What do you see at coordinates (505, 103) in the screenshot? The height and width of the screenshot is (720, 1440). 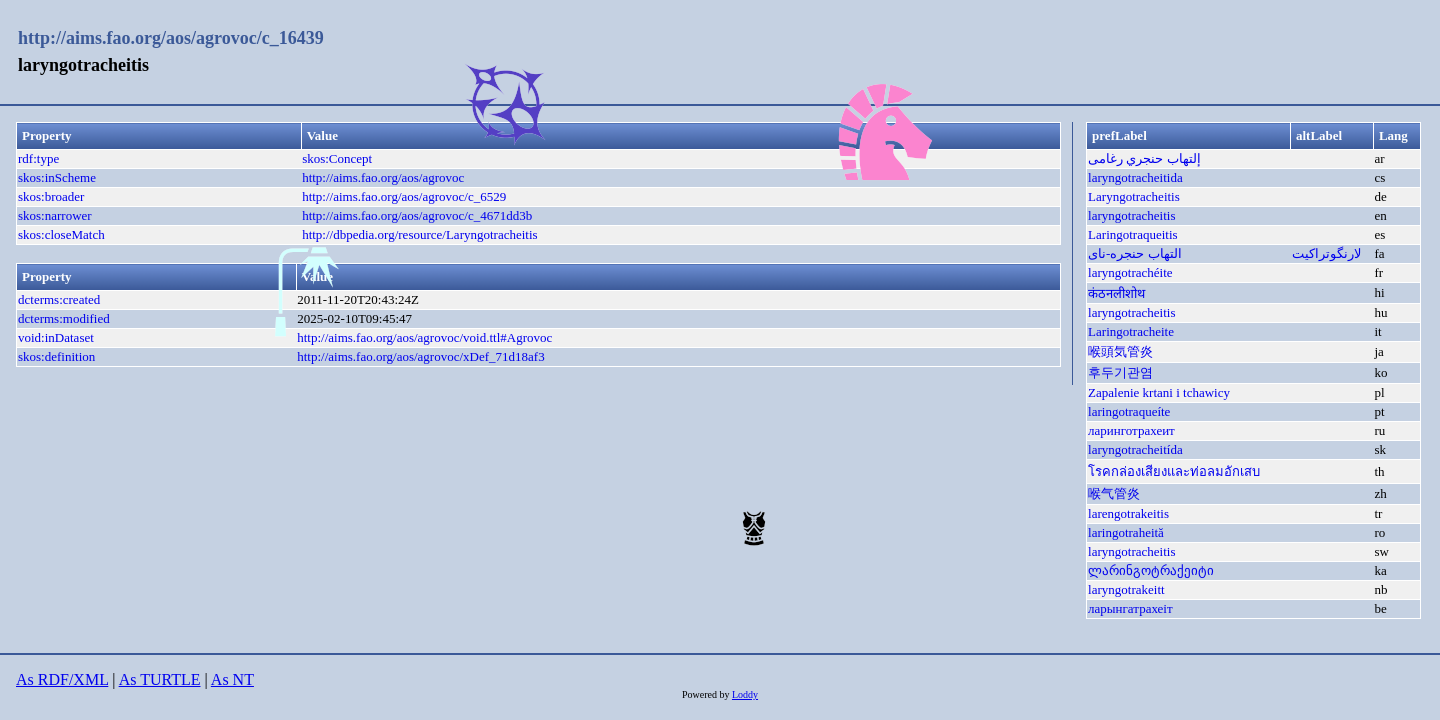 I see `indicates magic or spell activation` at bounding box center [505, 103].